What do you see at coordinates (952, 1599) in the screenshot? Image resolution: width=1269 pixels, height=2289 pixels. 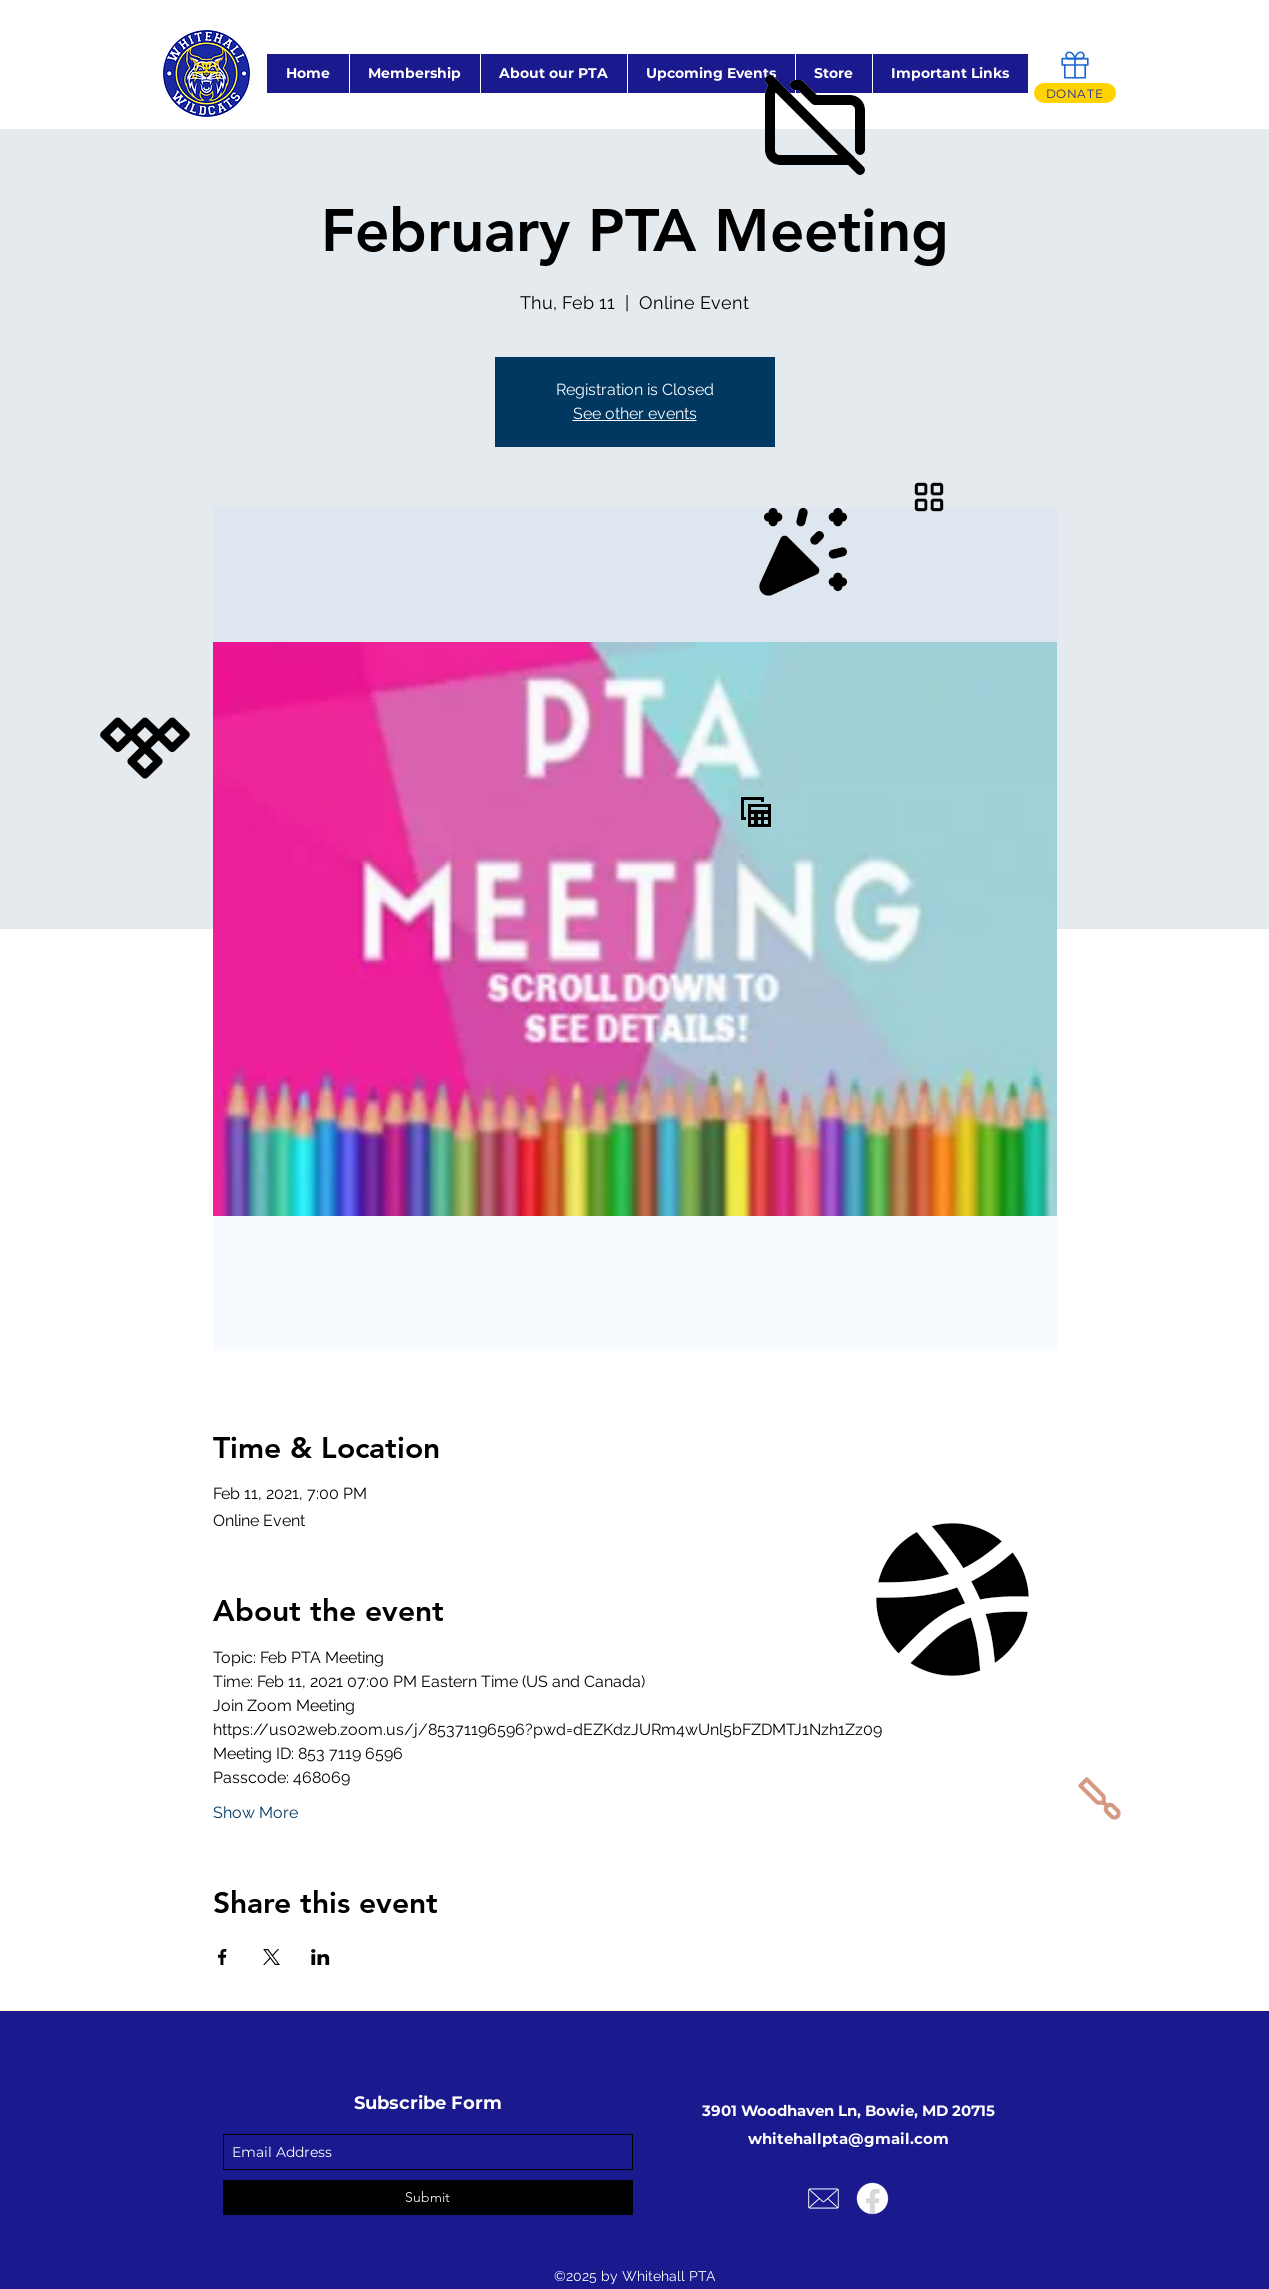 I see `visit dribbble profile or portfolio` at bounding box center [952, 1599].